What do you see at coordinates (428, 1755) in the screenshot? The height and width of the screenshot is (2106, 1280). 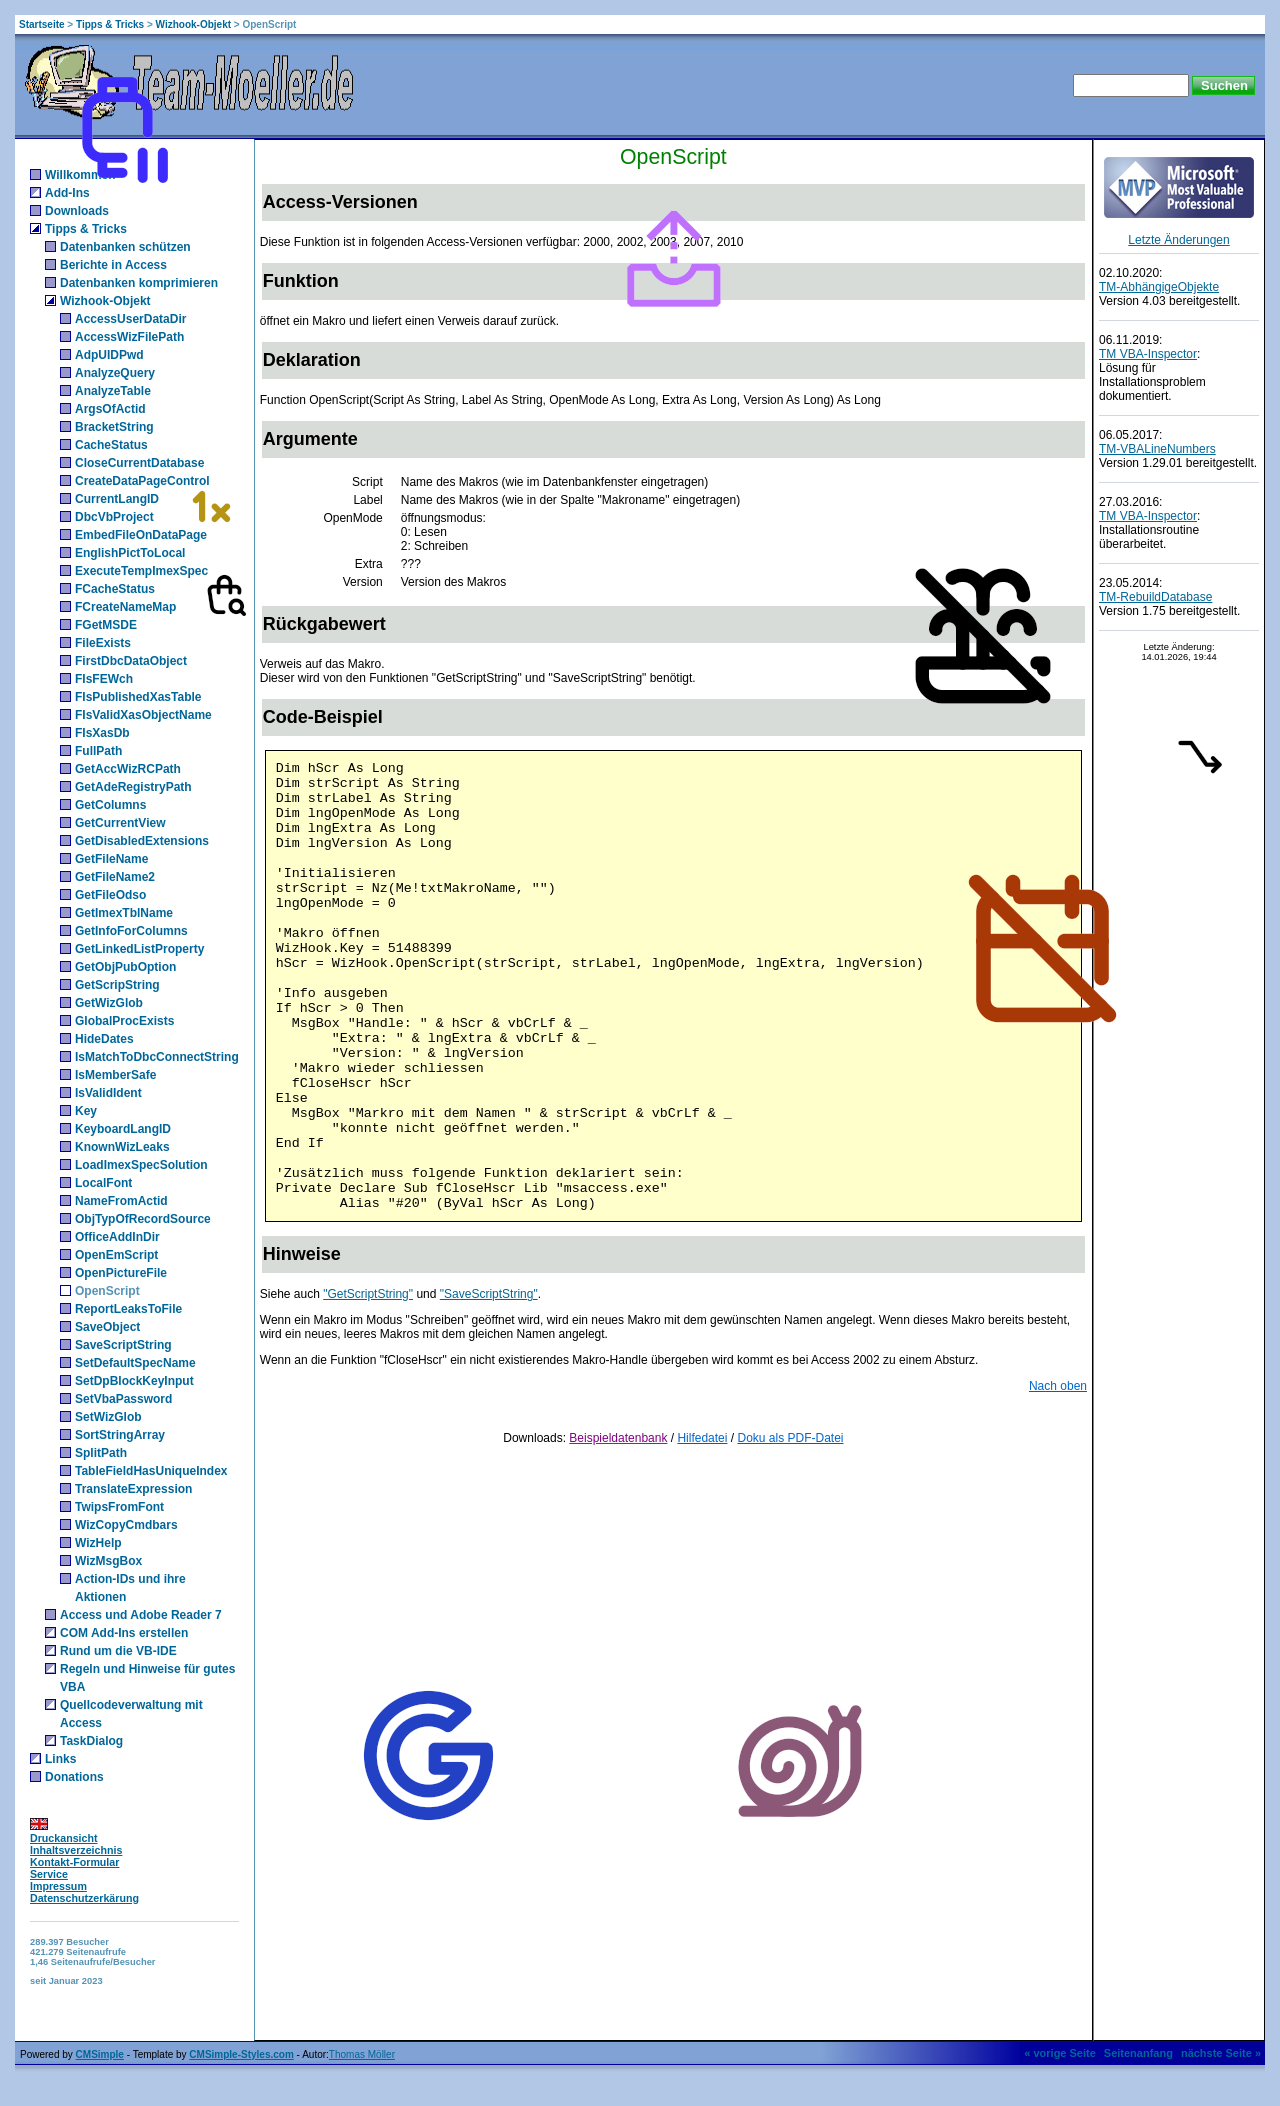 I see `sign in with Google` at bounding box center [428, 1755].